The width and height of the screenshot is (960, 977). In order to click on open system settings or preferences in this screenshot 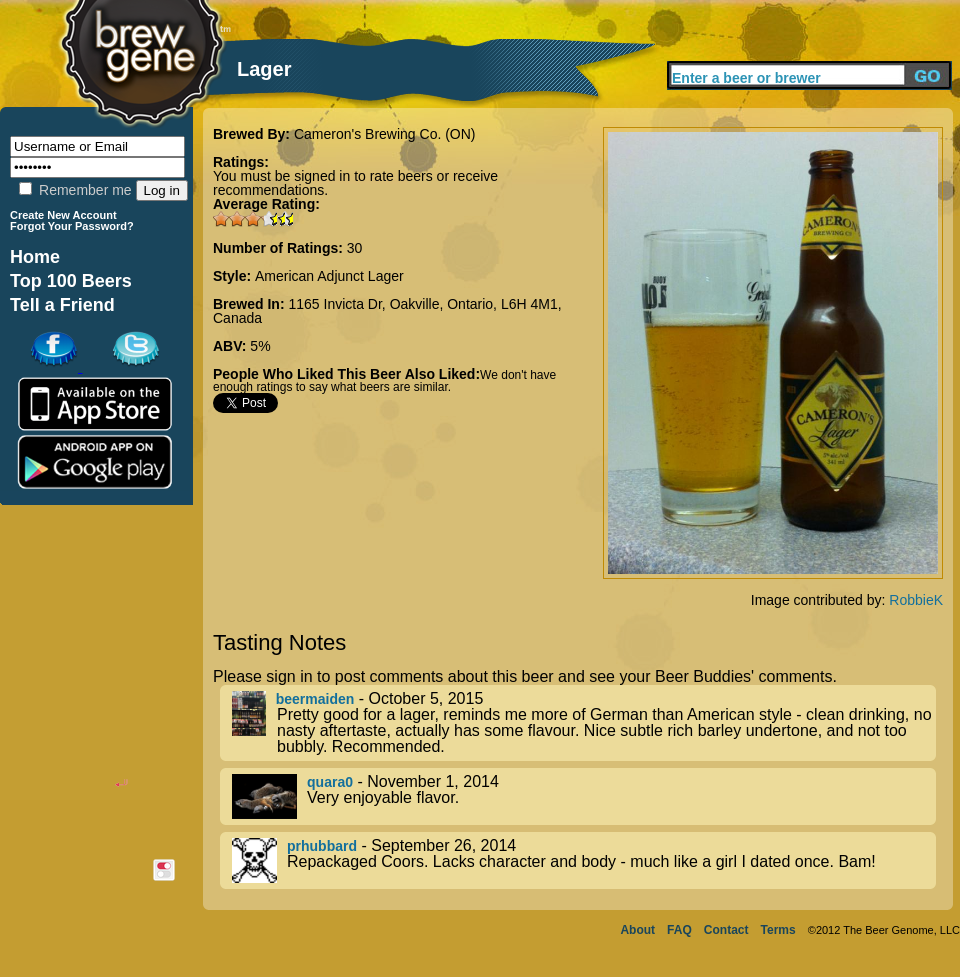, I will do `click(164, 870)`.